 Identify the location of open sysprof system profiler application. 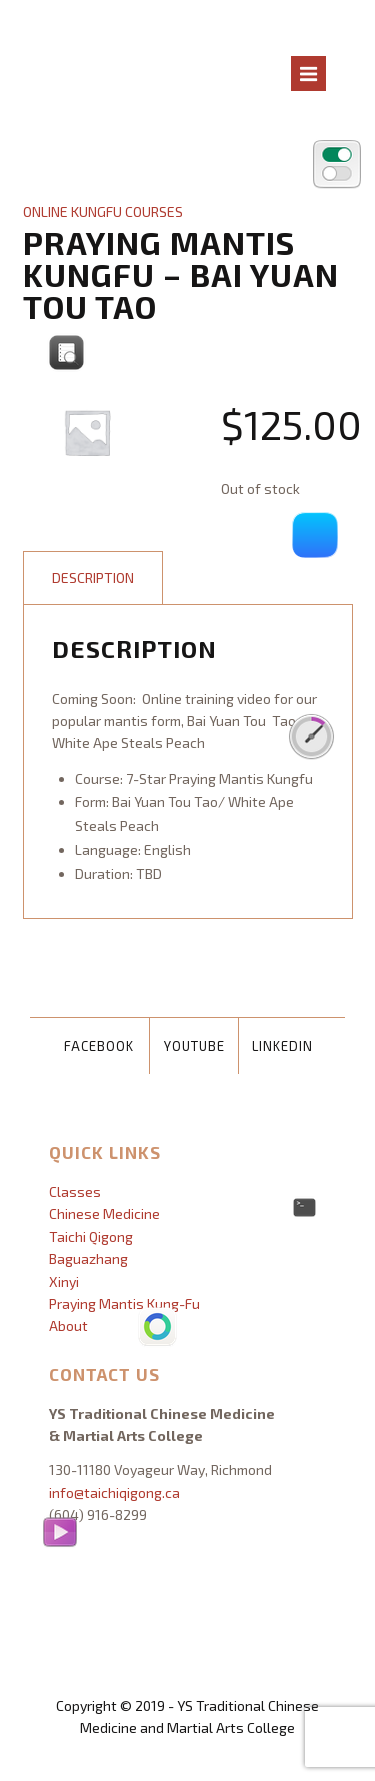
(311, 736).